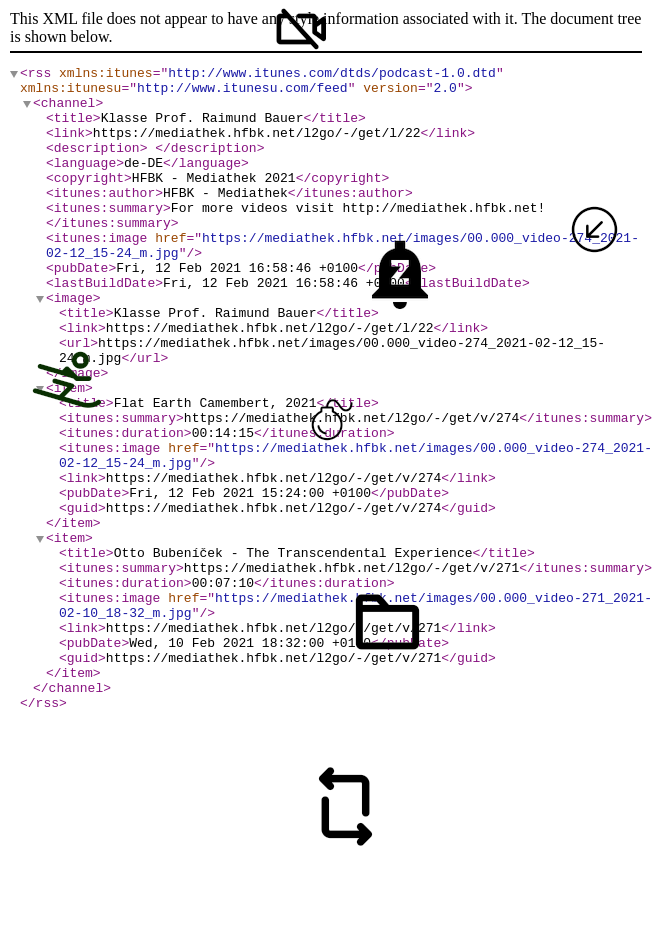 This screenshot has height=948, width=652. What do you see at coordinates (300, 29) in the screenshot?
I see `turn off camera or disable video` at bounding box center [300, 29].